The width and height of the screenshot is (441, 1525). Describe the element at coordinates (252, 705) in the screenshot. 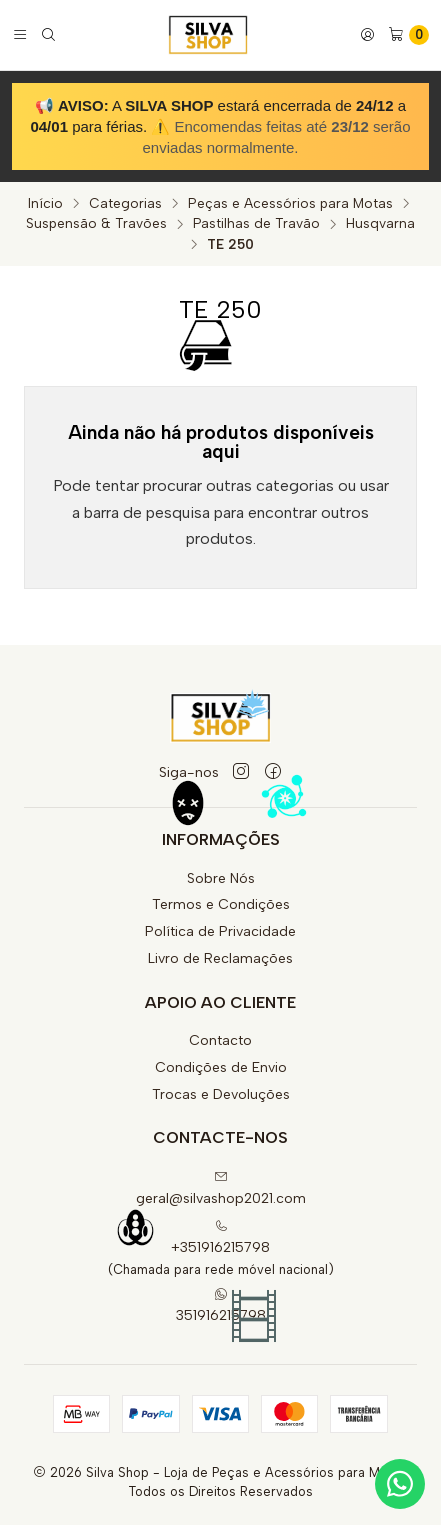

I see `access knowledge base or learning resources` at that location.